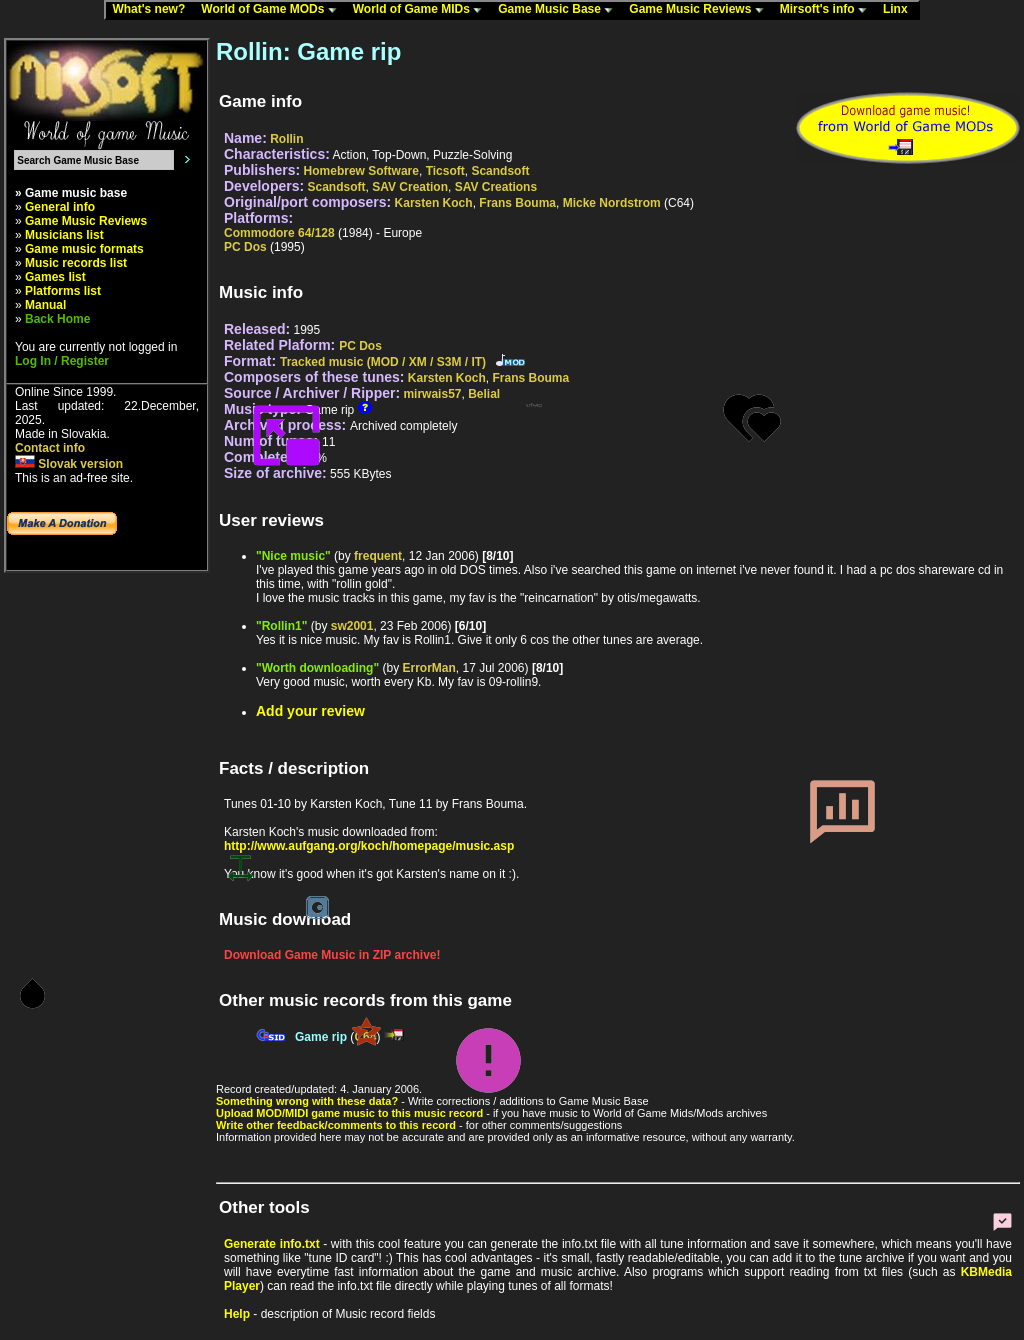 The image size is (1024, 1340). What do you see at coordinates (1002, 1221) in the screenshot?
I see `message sent successfully` at bounding box center [1002, 1221].